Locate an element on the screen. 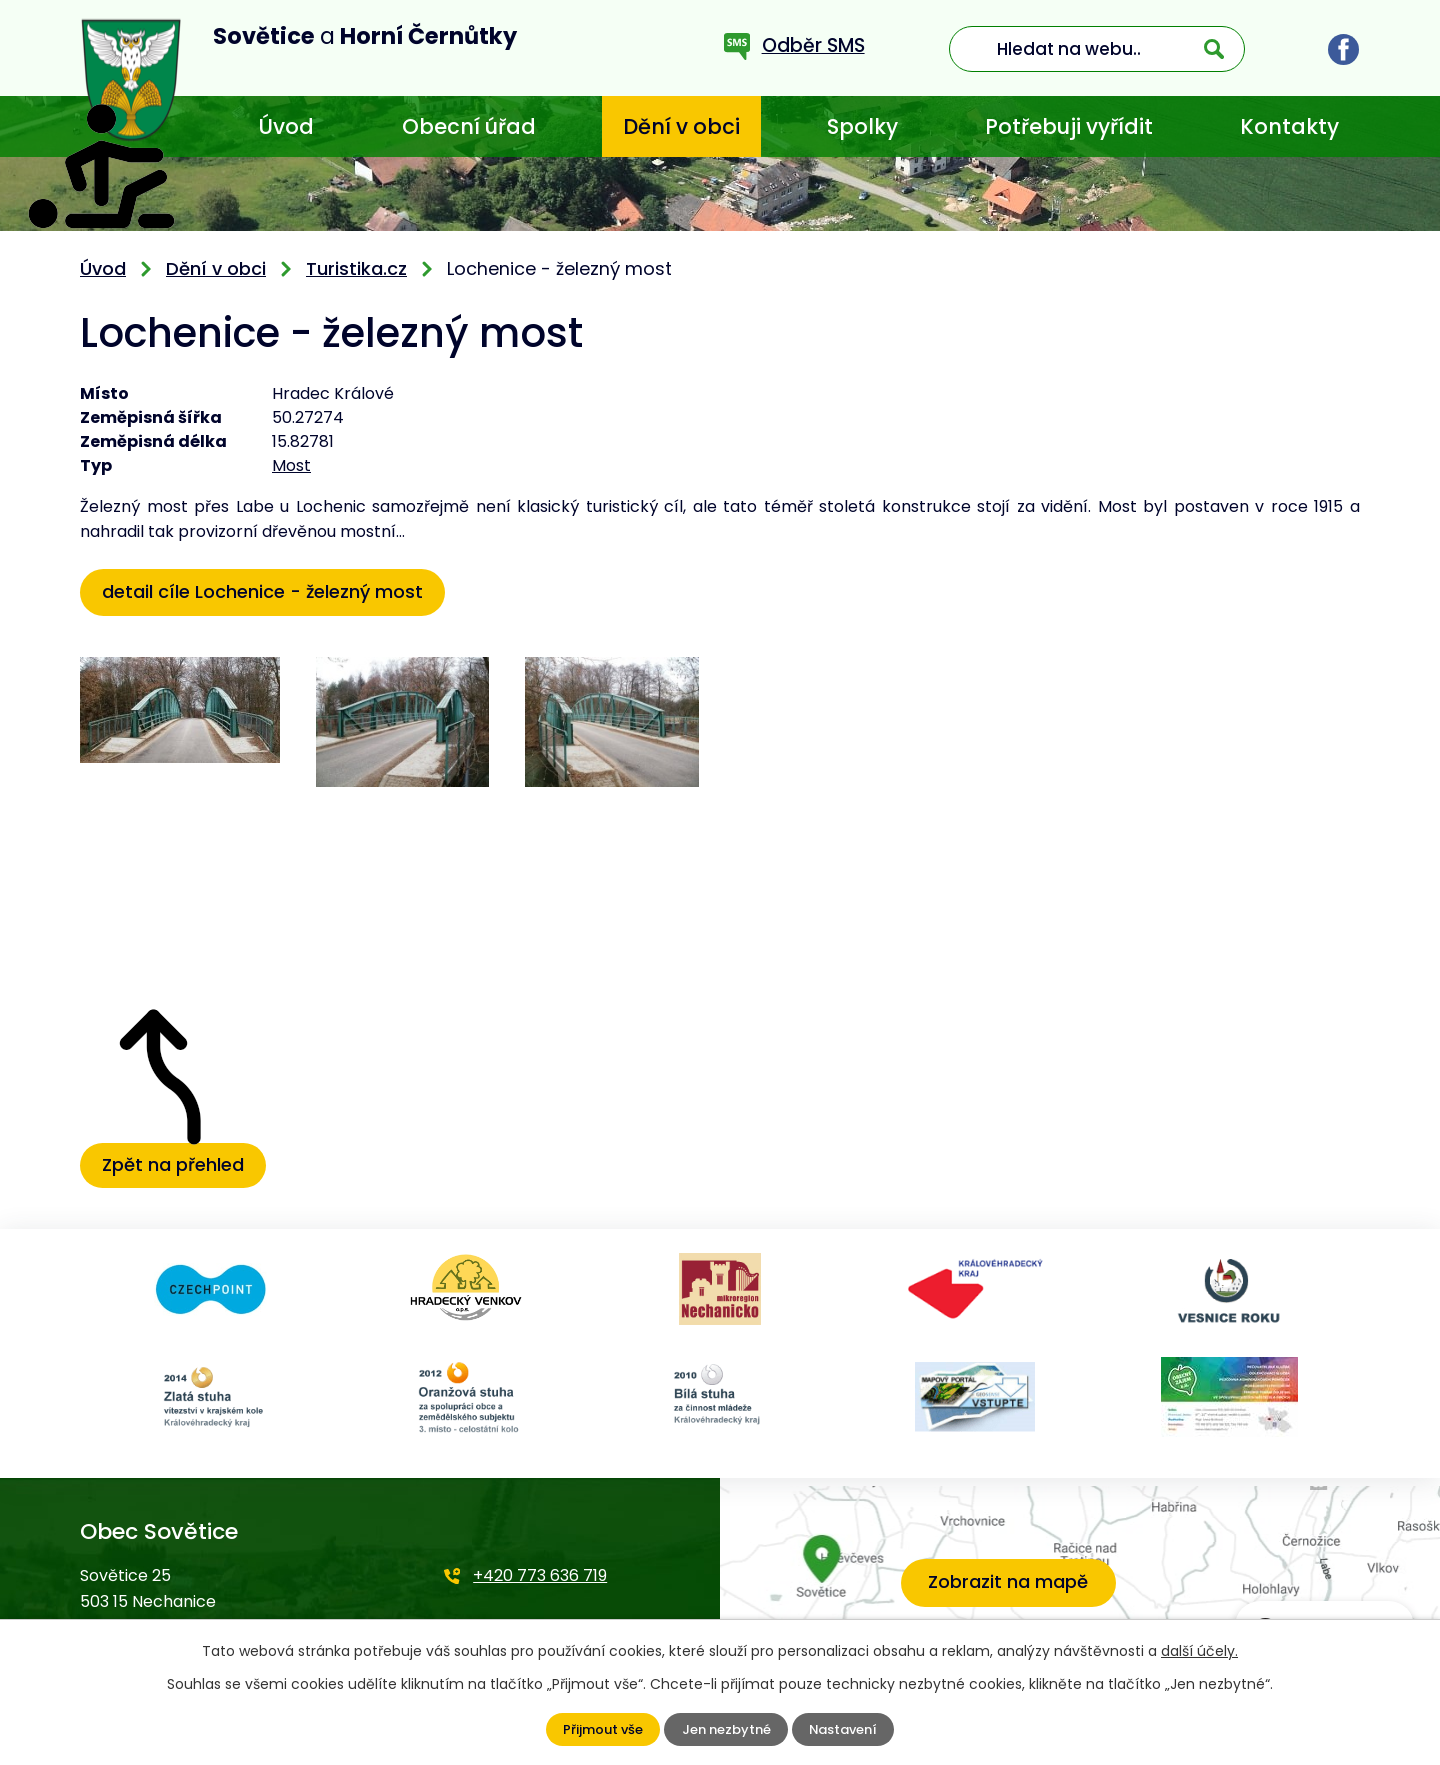  access physiotherapy services is located at coordinates (101, 162).